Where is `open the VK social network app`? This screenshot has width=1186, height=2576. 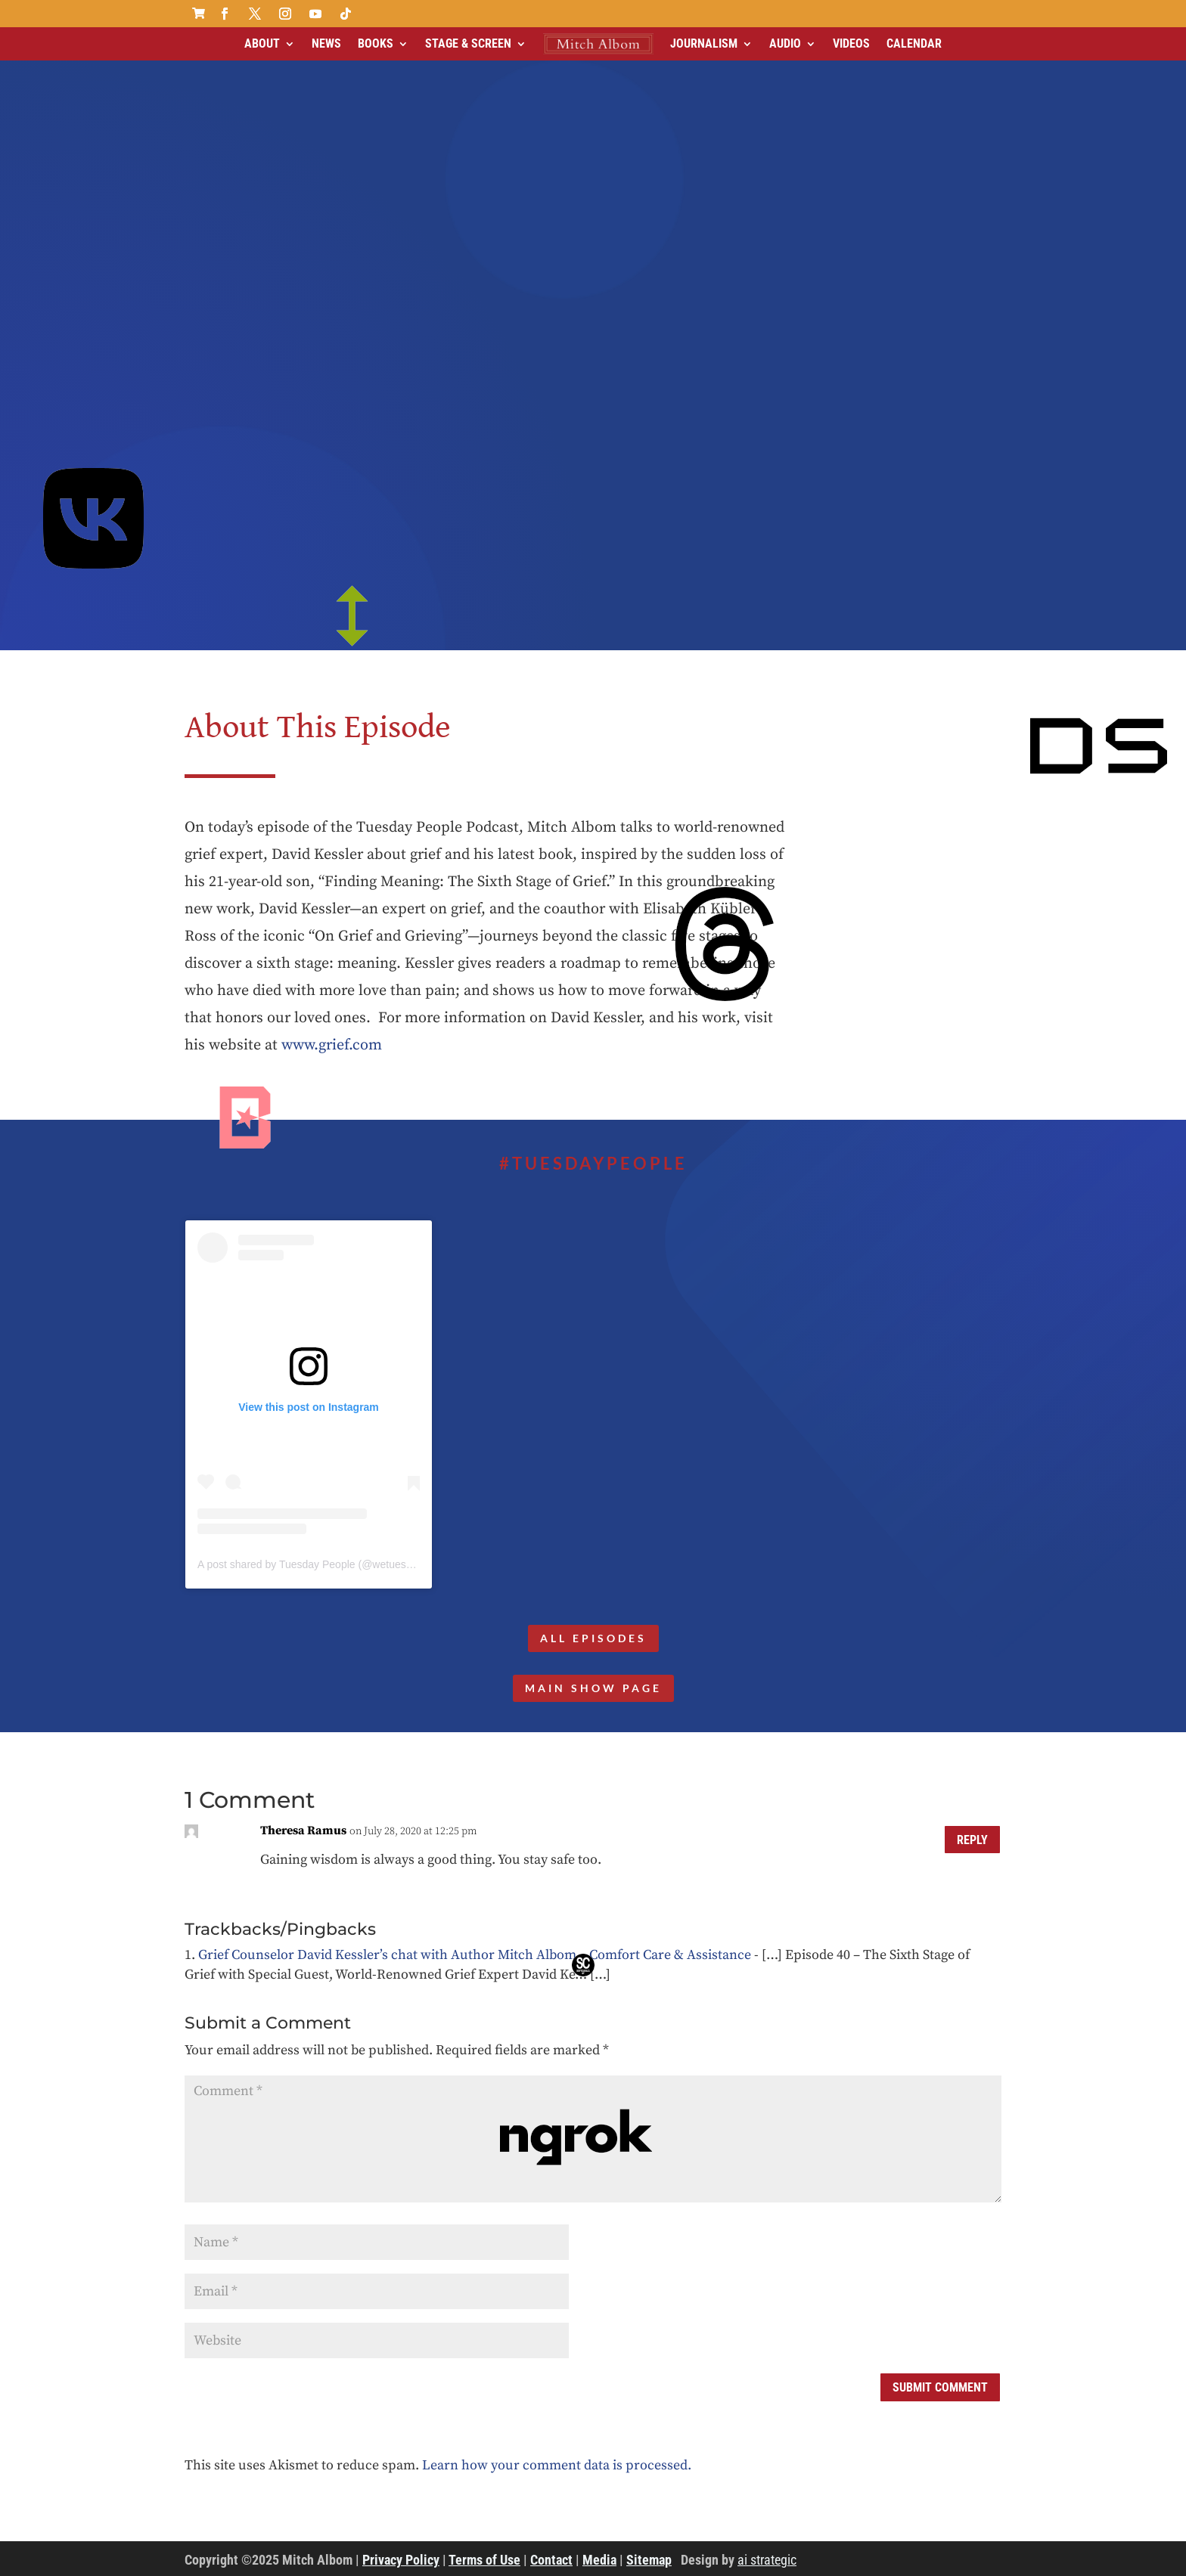 open the VK social network app is located at coordinates (93, 518).